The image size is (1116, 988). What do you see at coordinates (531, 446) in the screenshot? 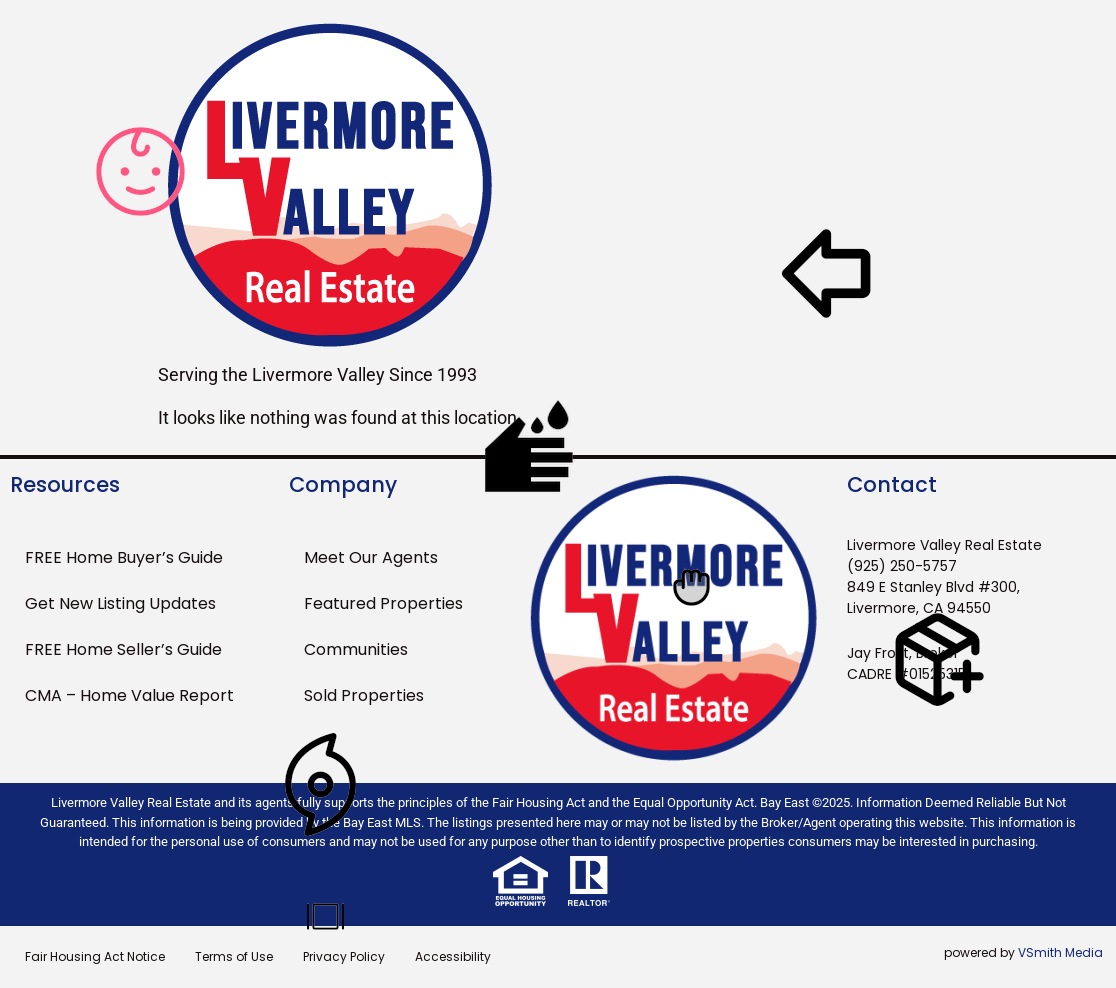
I see `wash your hands` at bounding box center [531, 446].